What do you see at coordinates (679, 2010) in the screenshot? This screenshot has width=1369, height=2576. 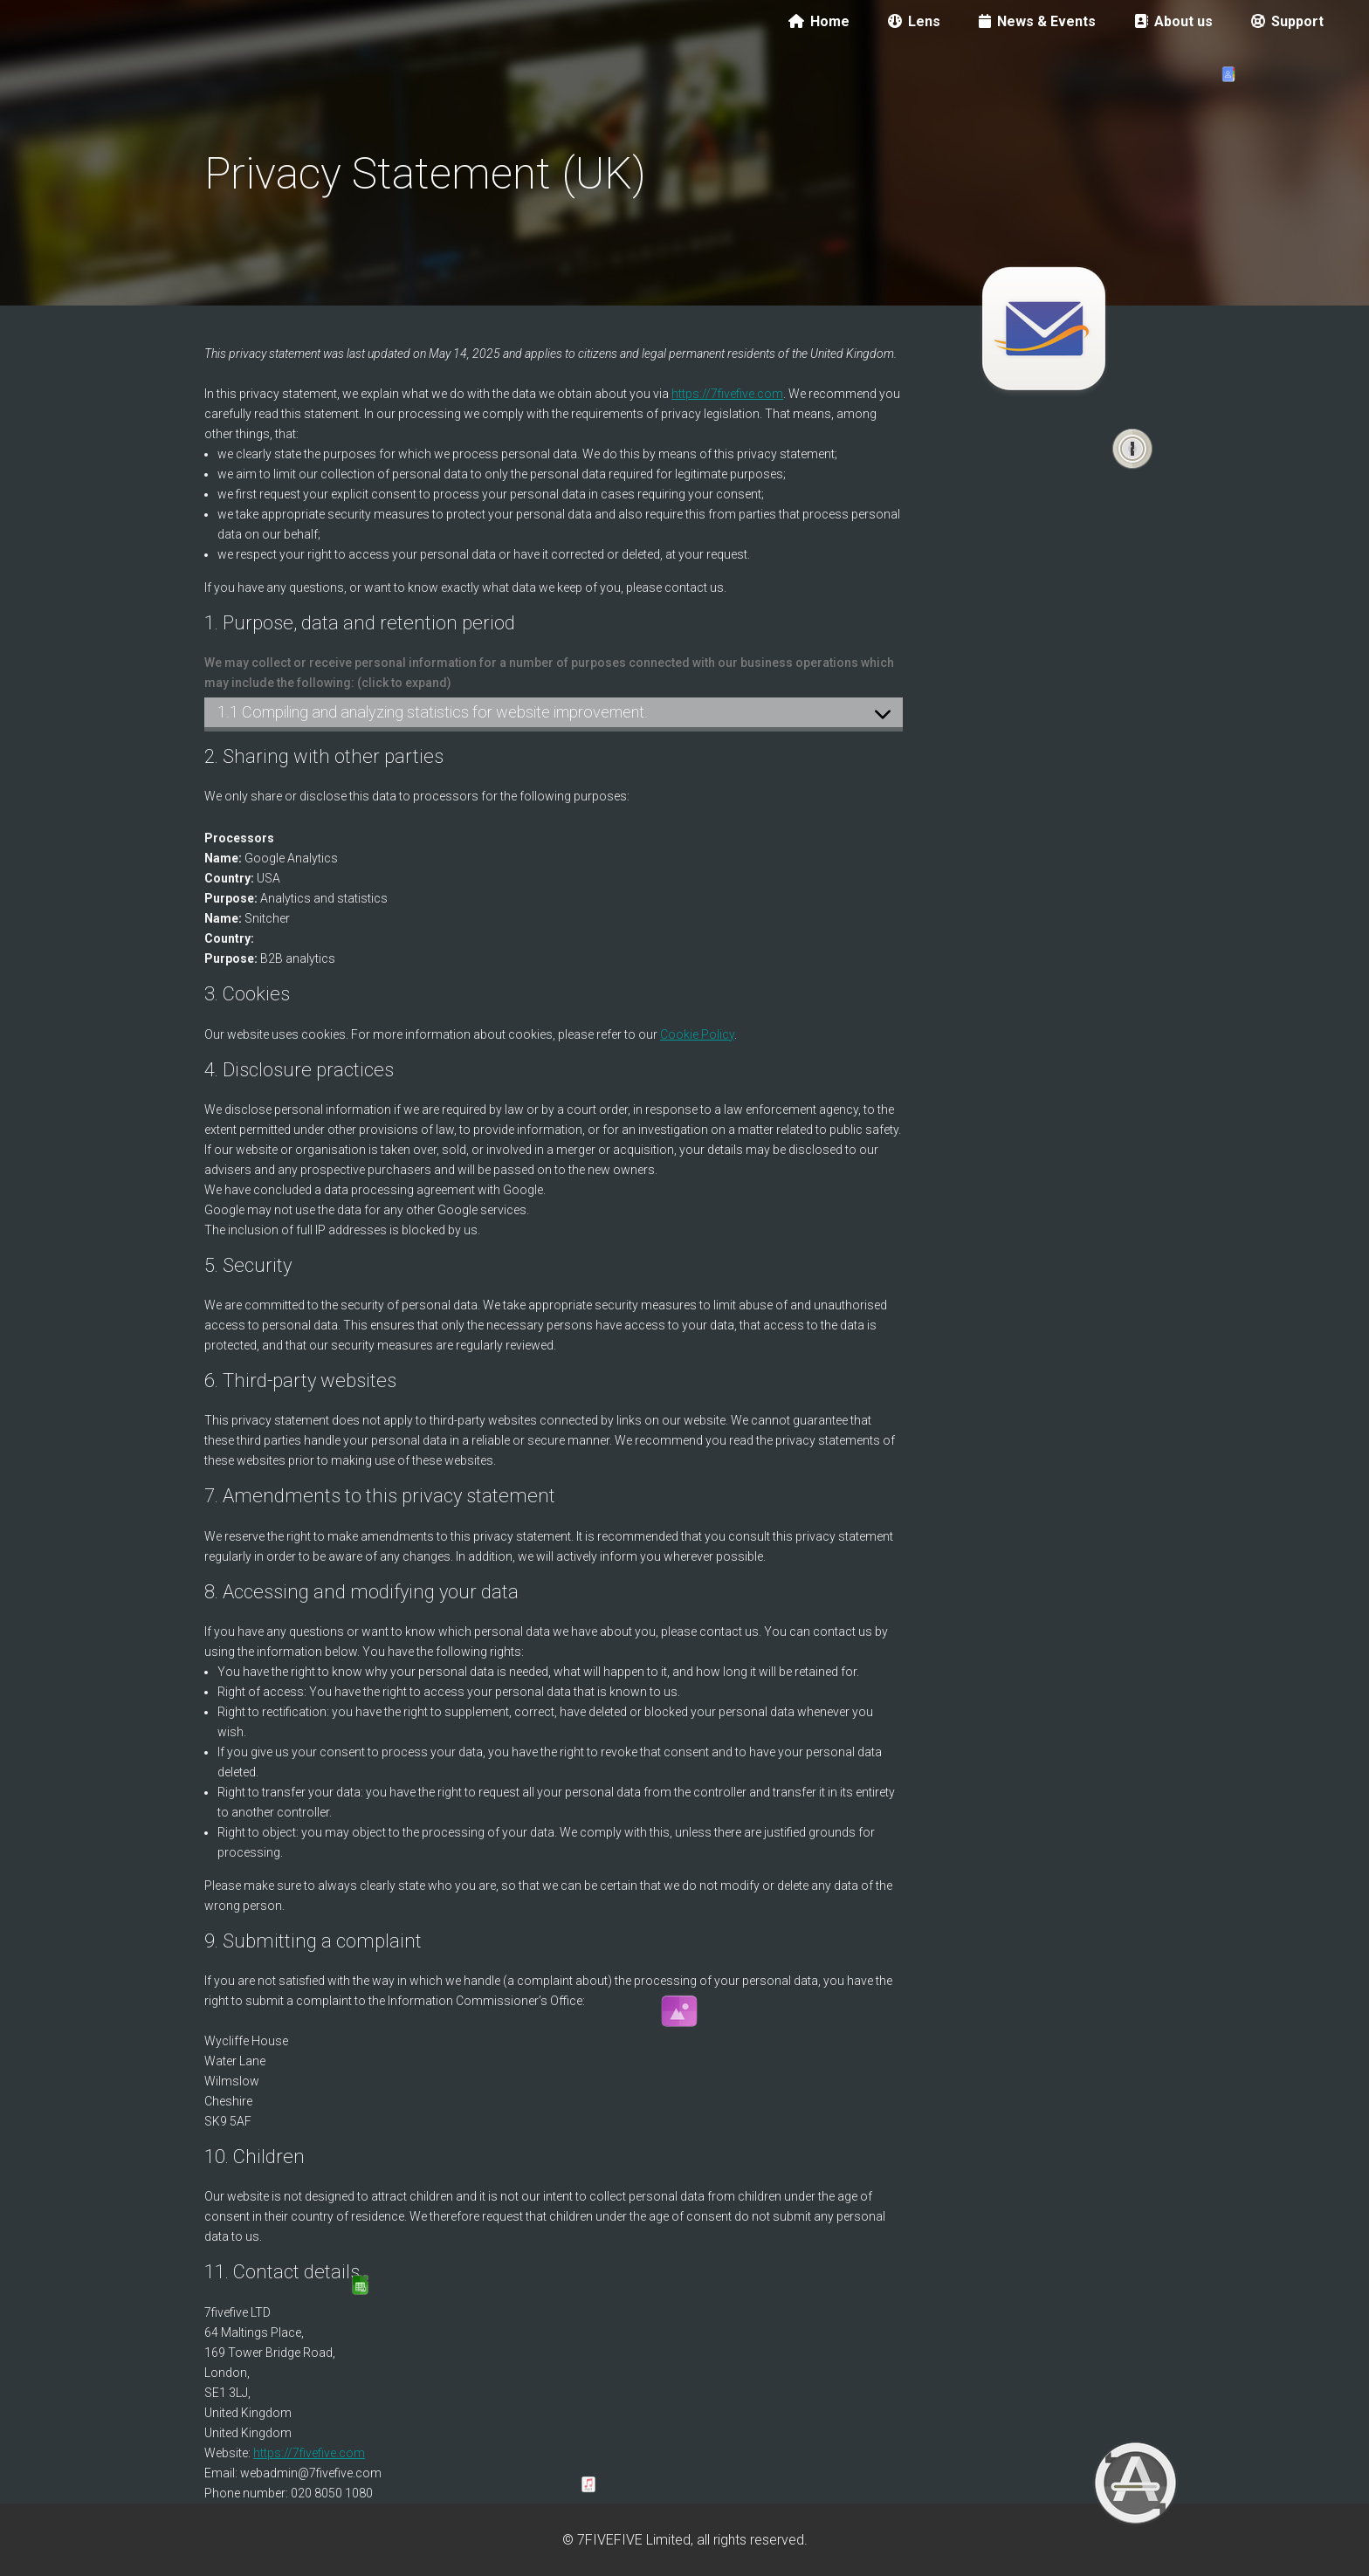 I see `open an image file` at bounding box center [679, 2010].